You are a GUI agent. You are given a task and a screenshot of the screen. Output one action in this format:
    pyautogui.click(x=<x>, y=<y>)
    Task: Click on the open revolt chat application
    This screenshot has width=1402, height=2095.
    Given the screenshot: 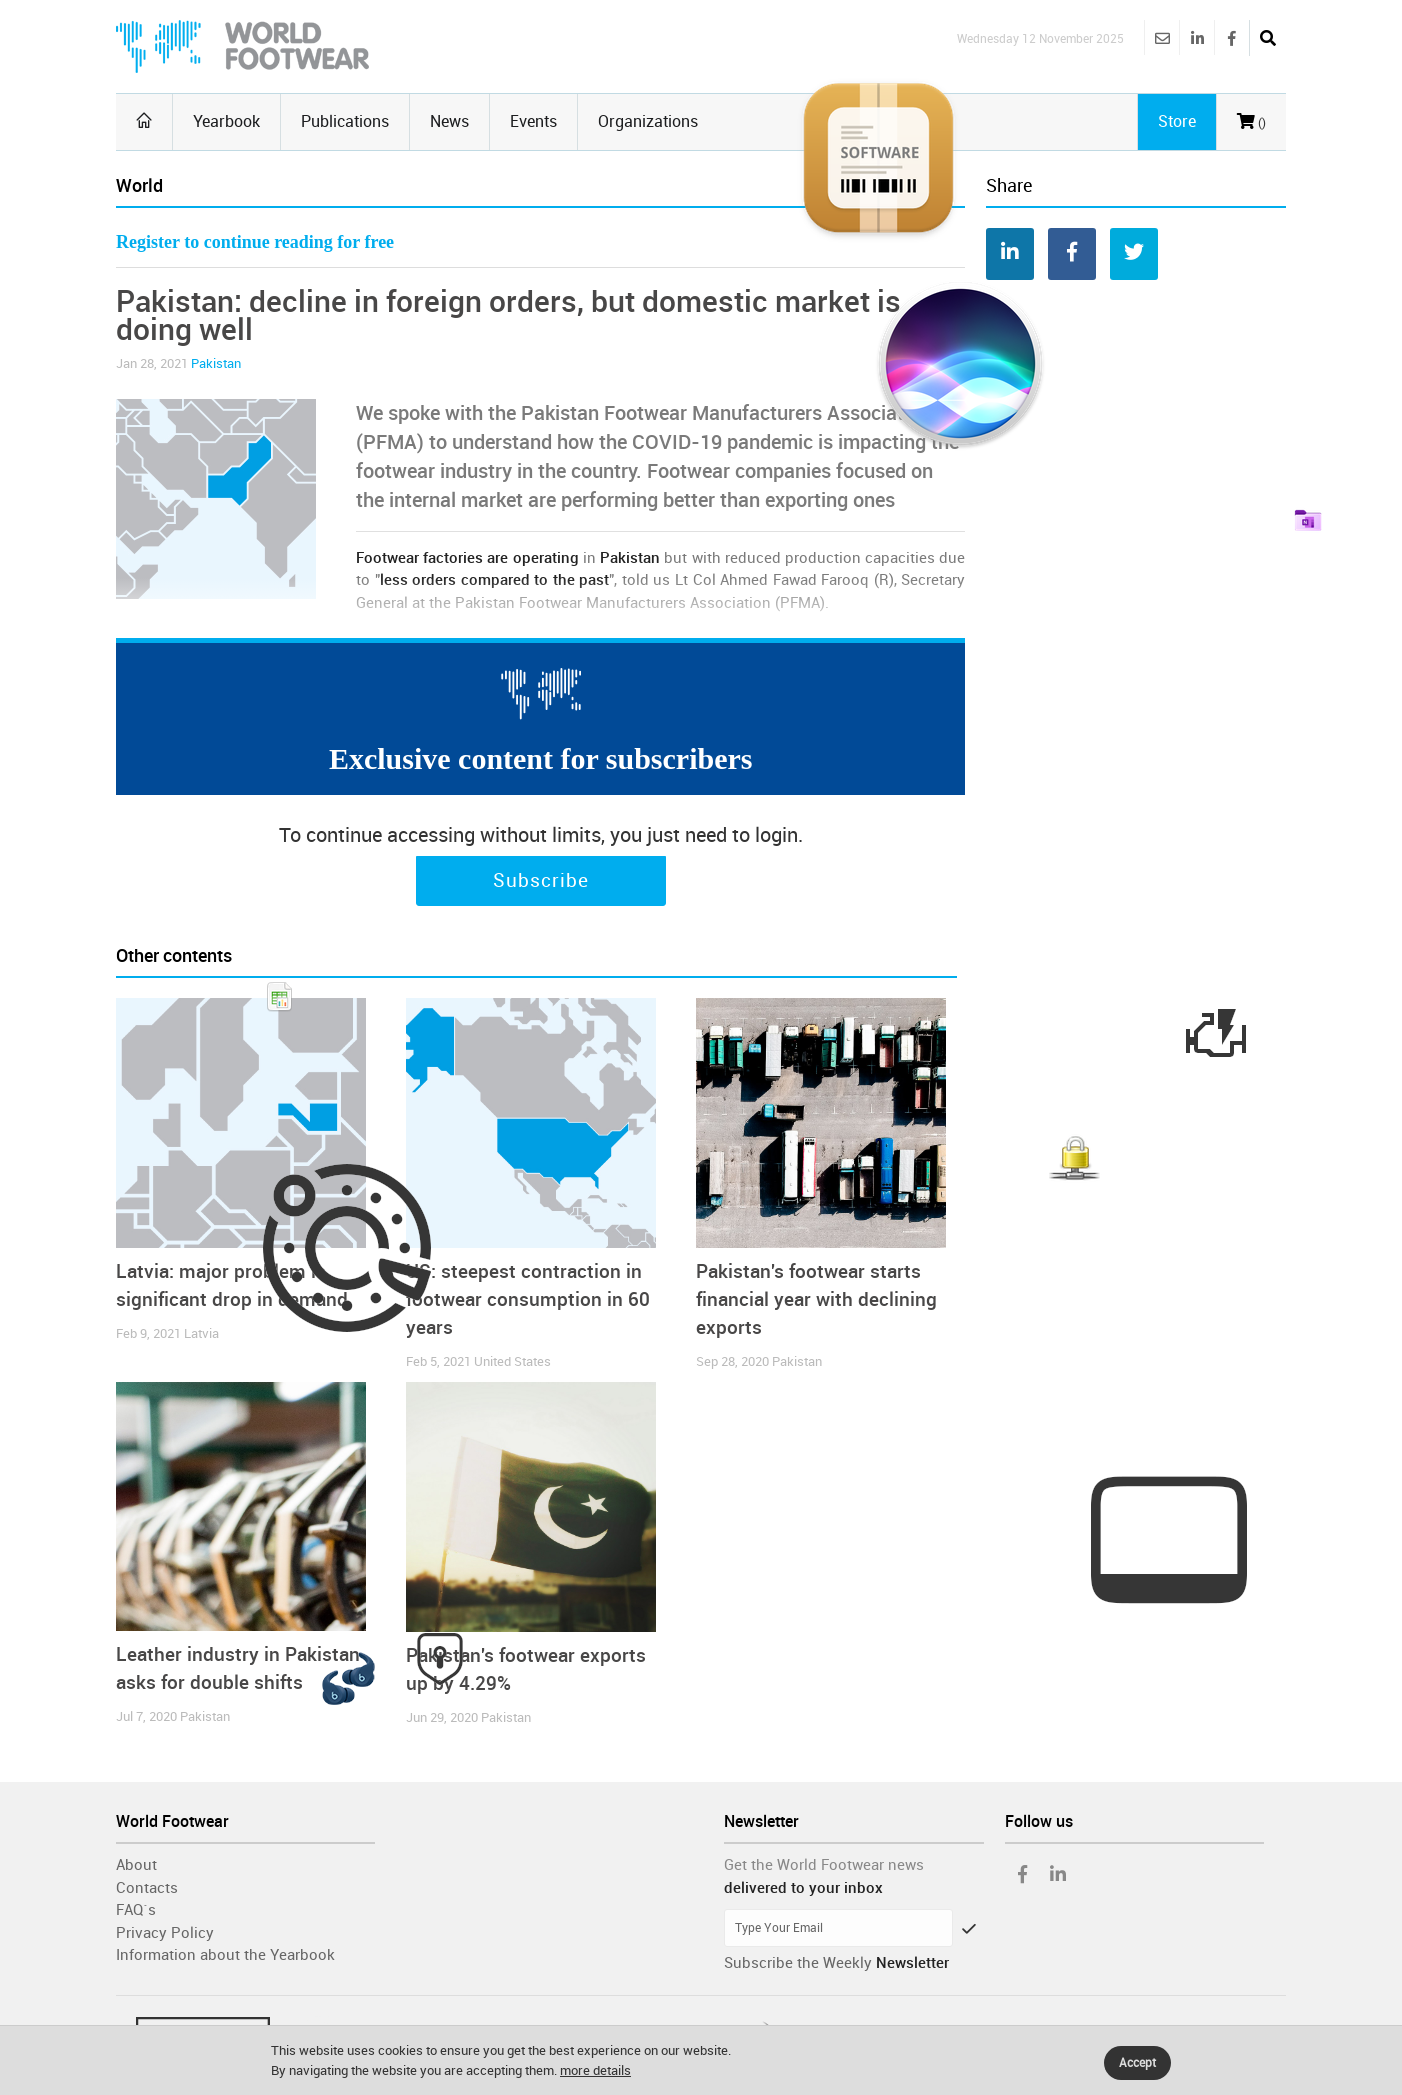 What is the action you would take?
    pyautogui.click(x=347, y=1248)
    